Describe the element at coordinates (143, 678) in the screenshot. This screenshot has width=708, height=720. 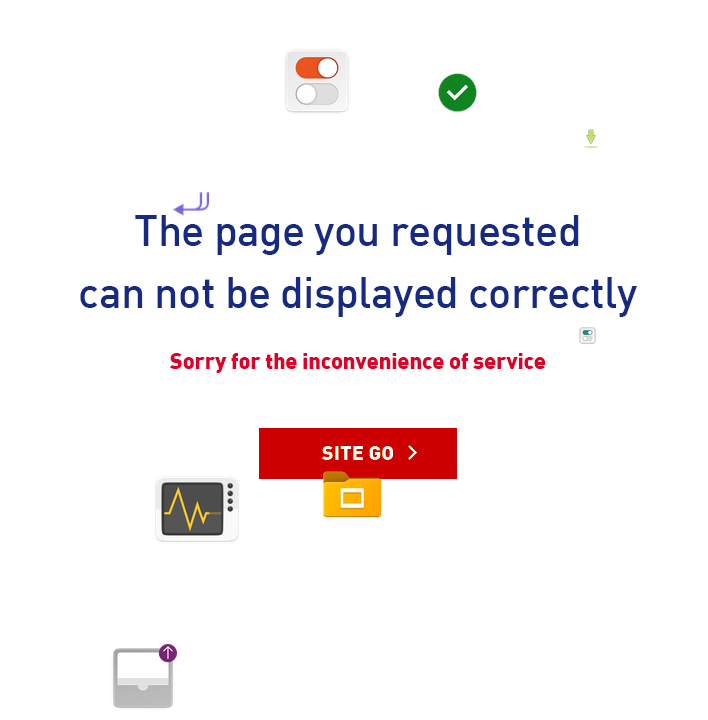
I see `view emails waiting to be sent` at that location.